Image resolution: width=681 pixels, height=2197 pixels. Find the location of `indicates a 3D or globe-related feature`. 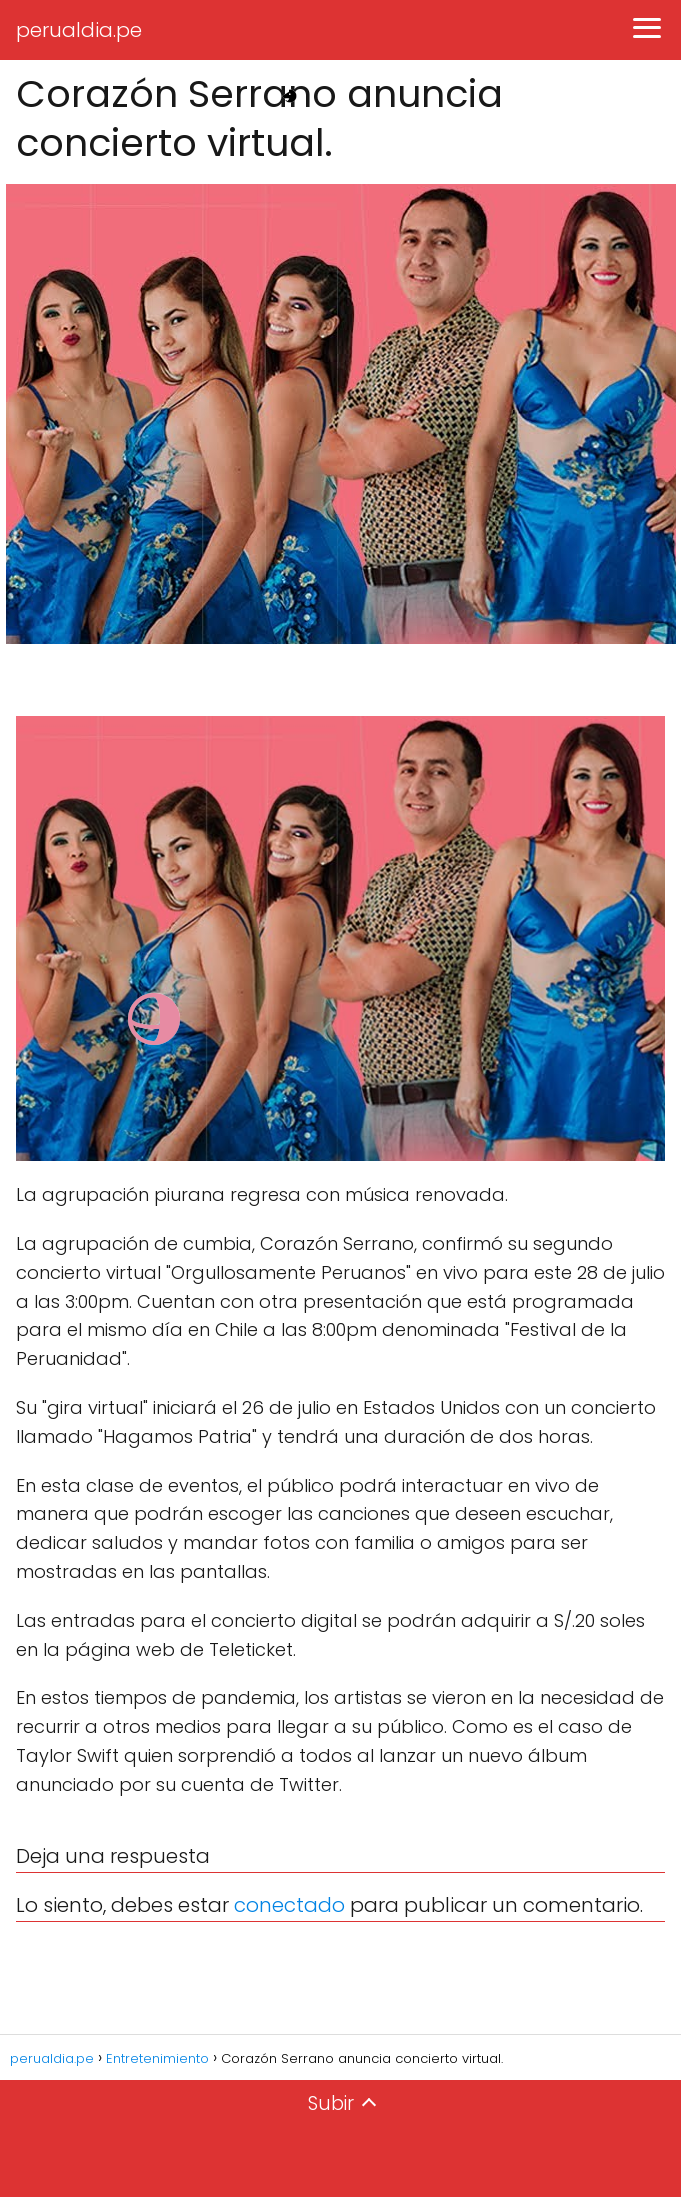

indicates a 3D or globe-related feature is located at coordinates (154, 1019).